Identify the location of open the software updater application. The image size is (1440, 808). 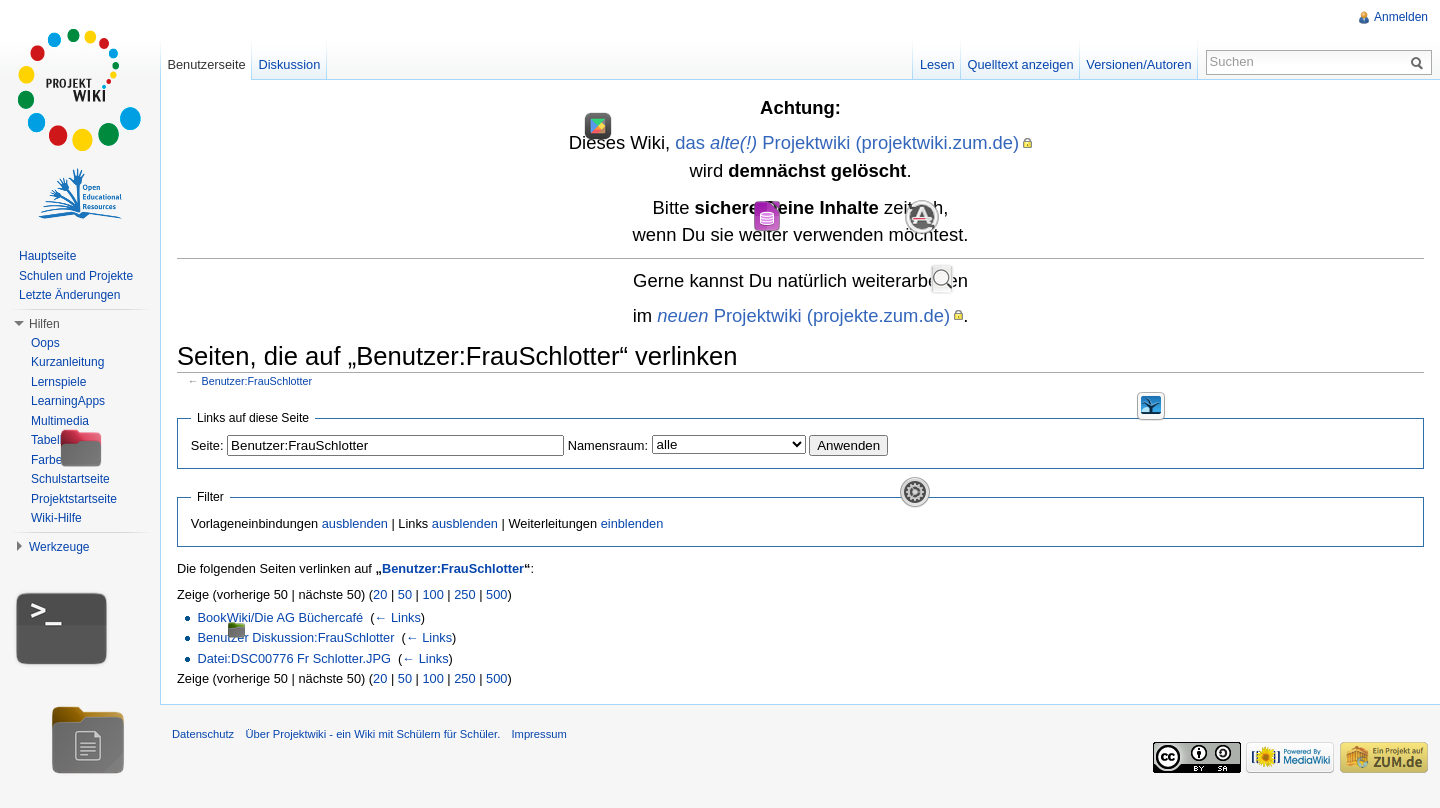
(922, 217).